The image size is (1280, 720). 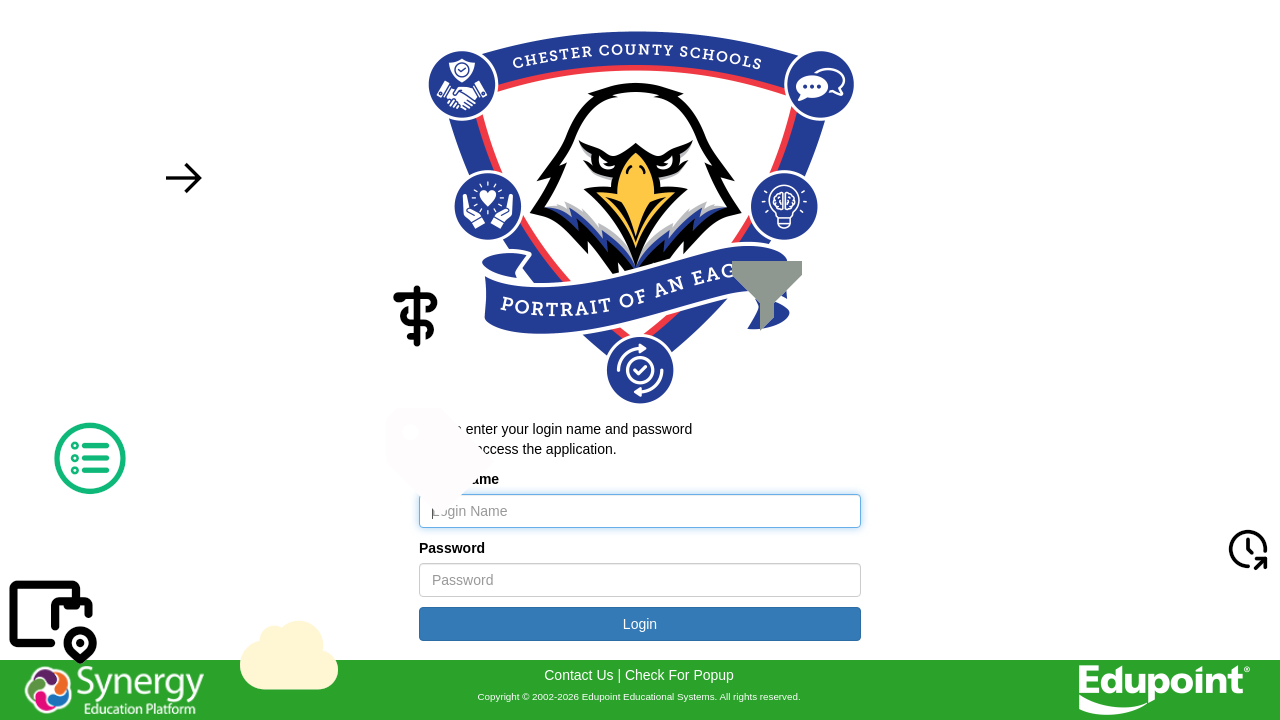 What do you see at coordinates (90, 458) in the screenshot?
I see `view list or menu options` at bounding box center [90, 458].